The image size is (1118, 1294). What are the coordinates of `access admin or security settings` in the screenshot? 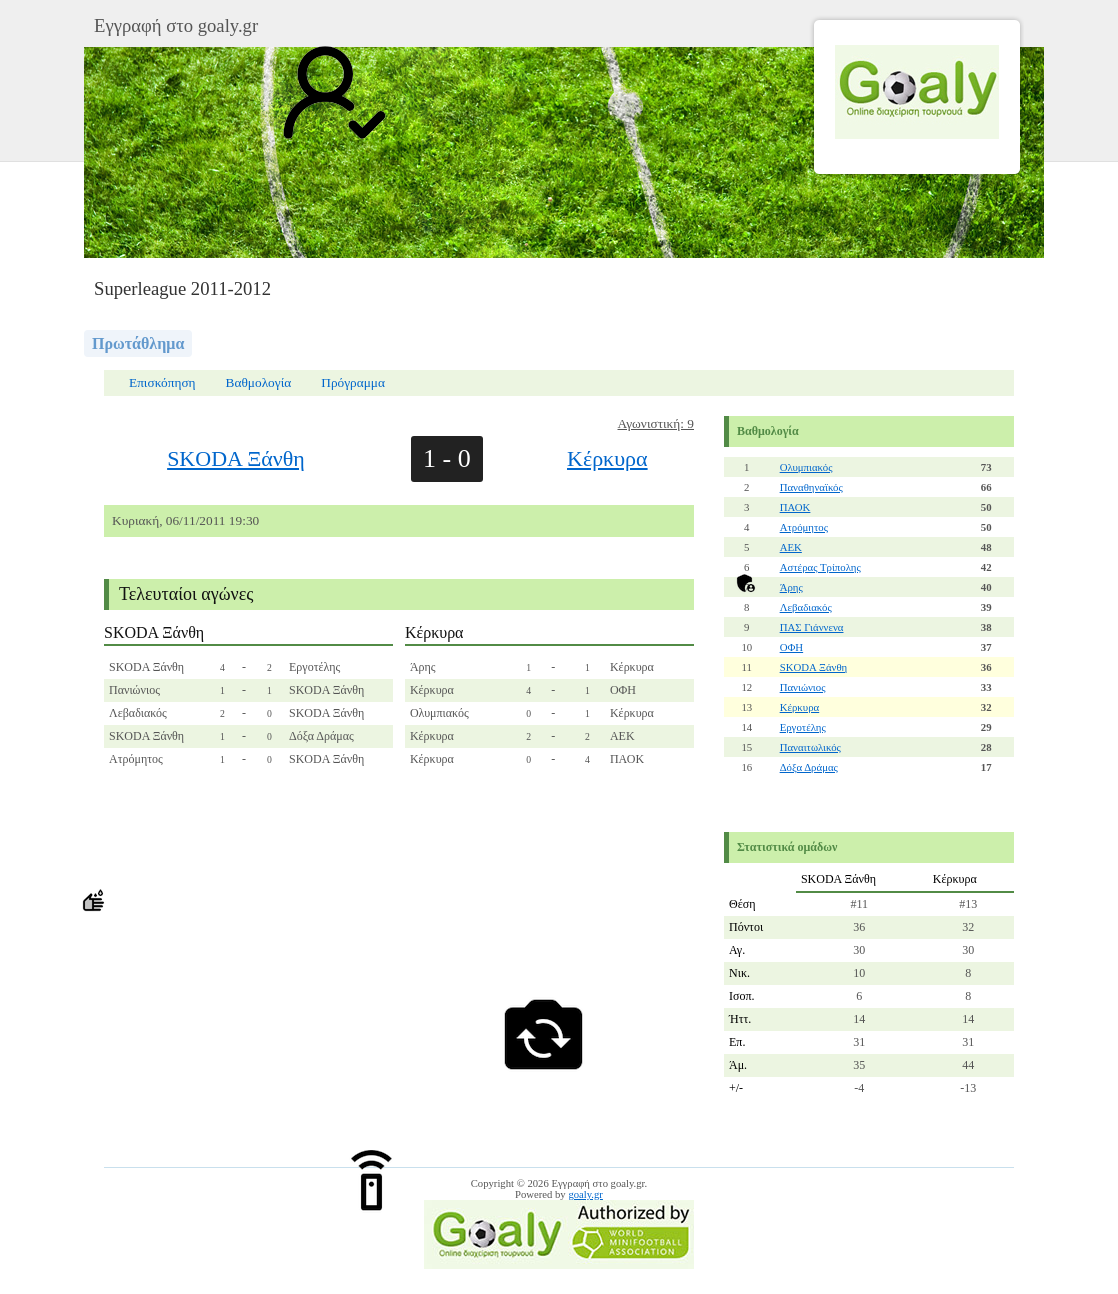 It's located at (746, 583).